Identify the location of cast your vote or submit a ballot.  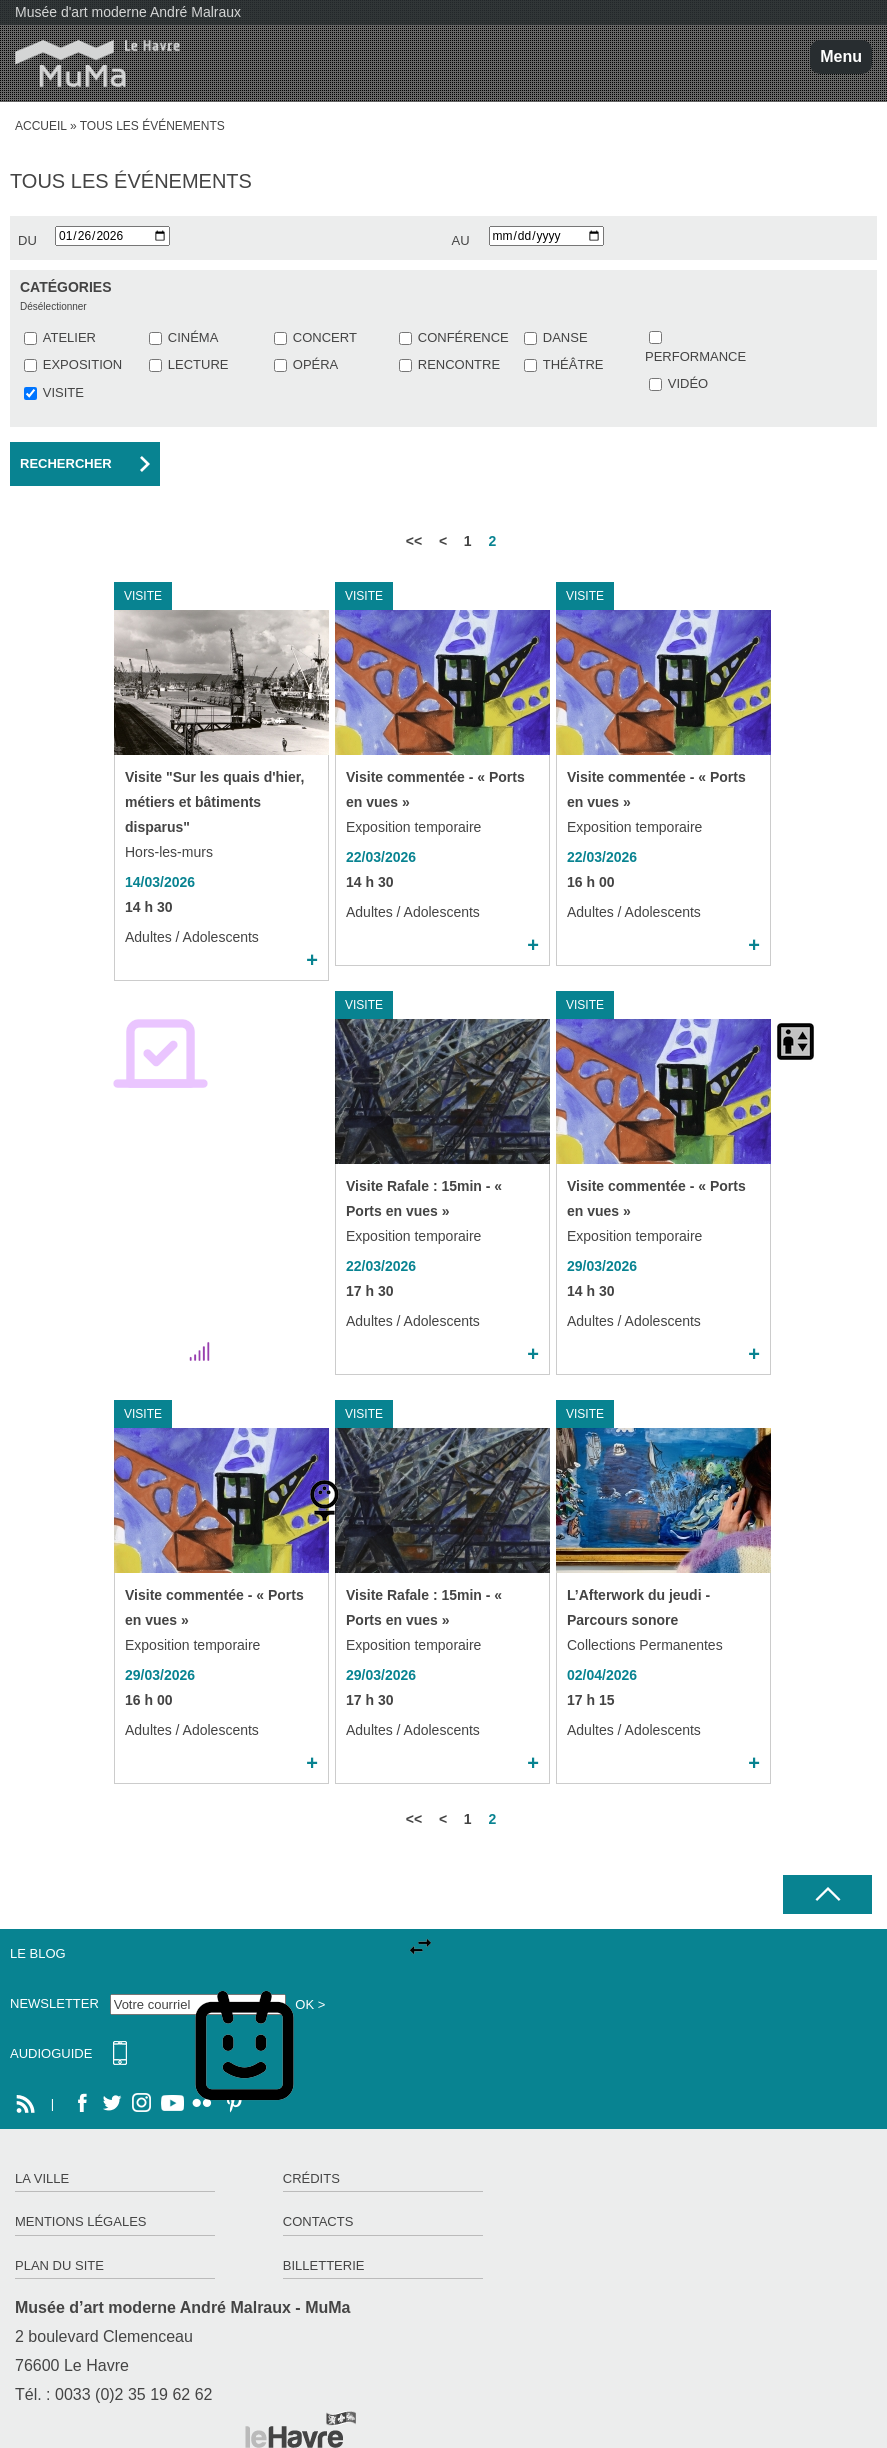
(160, 1053).